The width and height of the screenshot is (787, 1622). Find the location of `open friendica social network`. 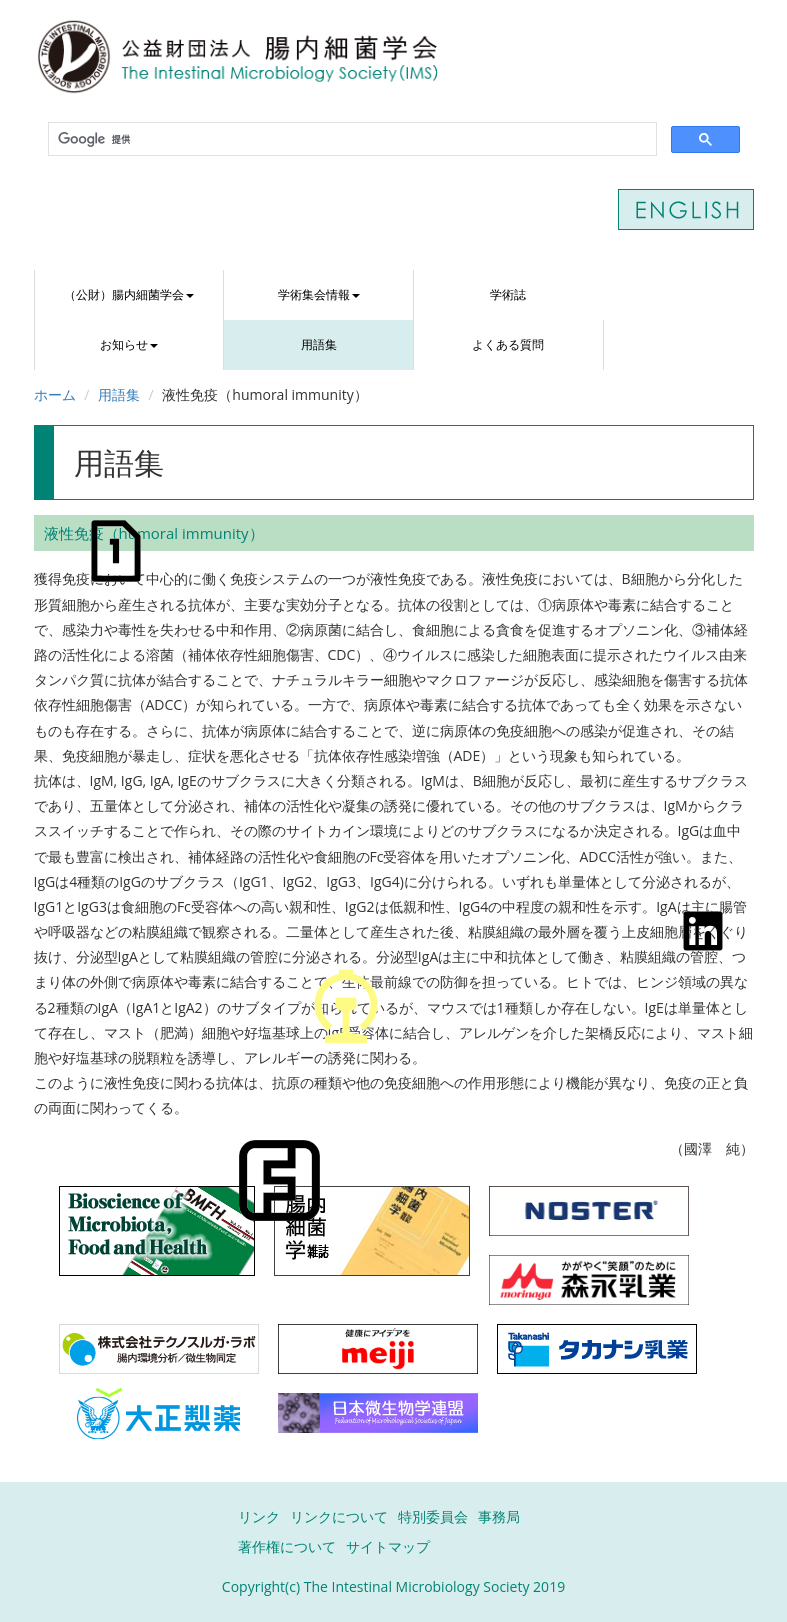

open friendica social network is located at coordinates (279, 1180).